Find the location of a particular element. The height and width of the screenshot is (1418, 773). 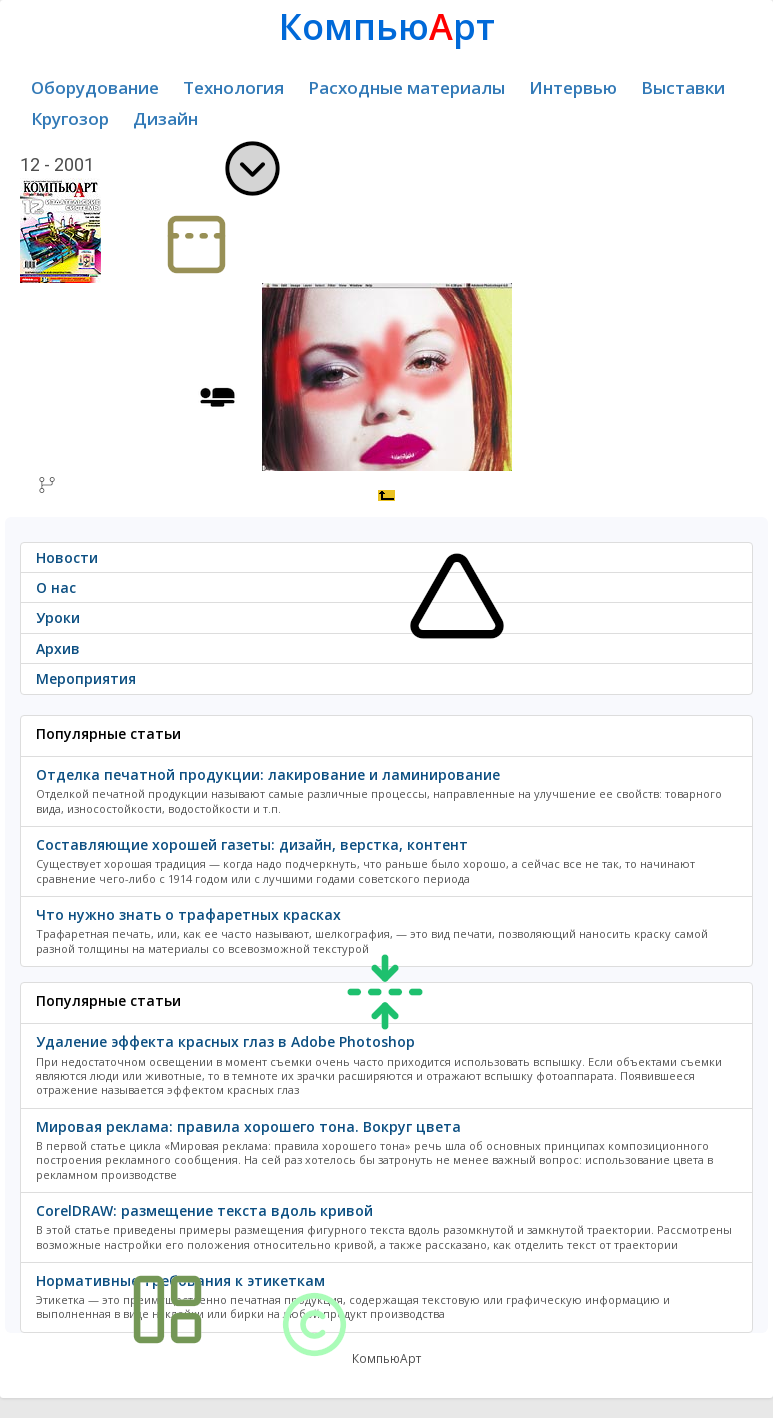

toggle left sidebar panel is located at coordinates (167, 1309).